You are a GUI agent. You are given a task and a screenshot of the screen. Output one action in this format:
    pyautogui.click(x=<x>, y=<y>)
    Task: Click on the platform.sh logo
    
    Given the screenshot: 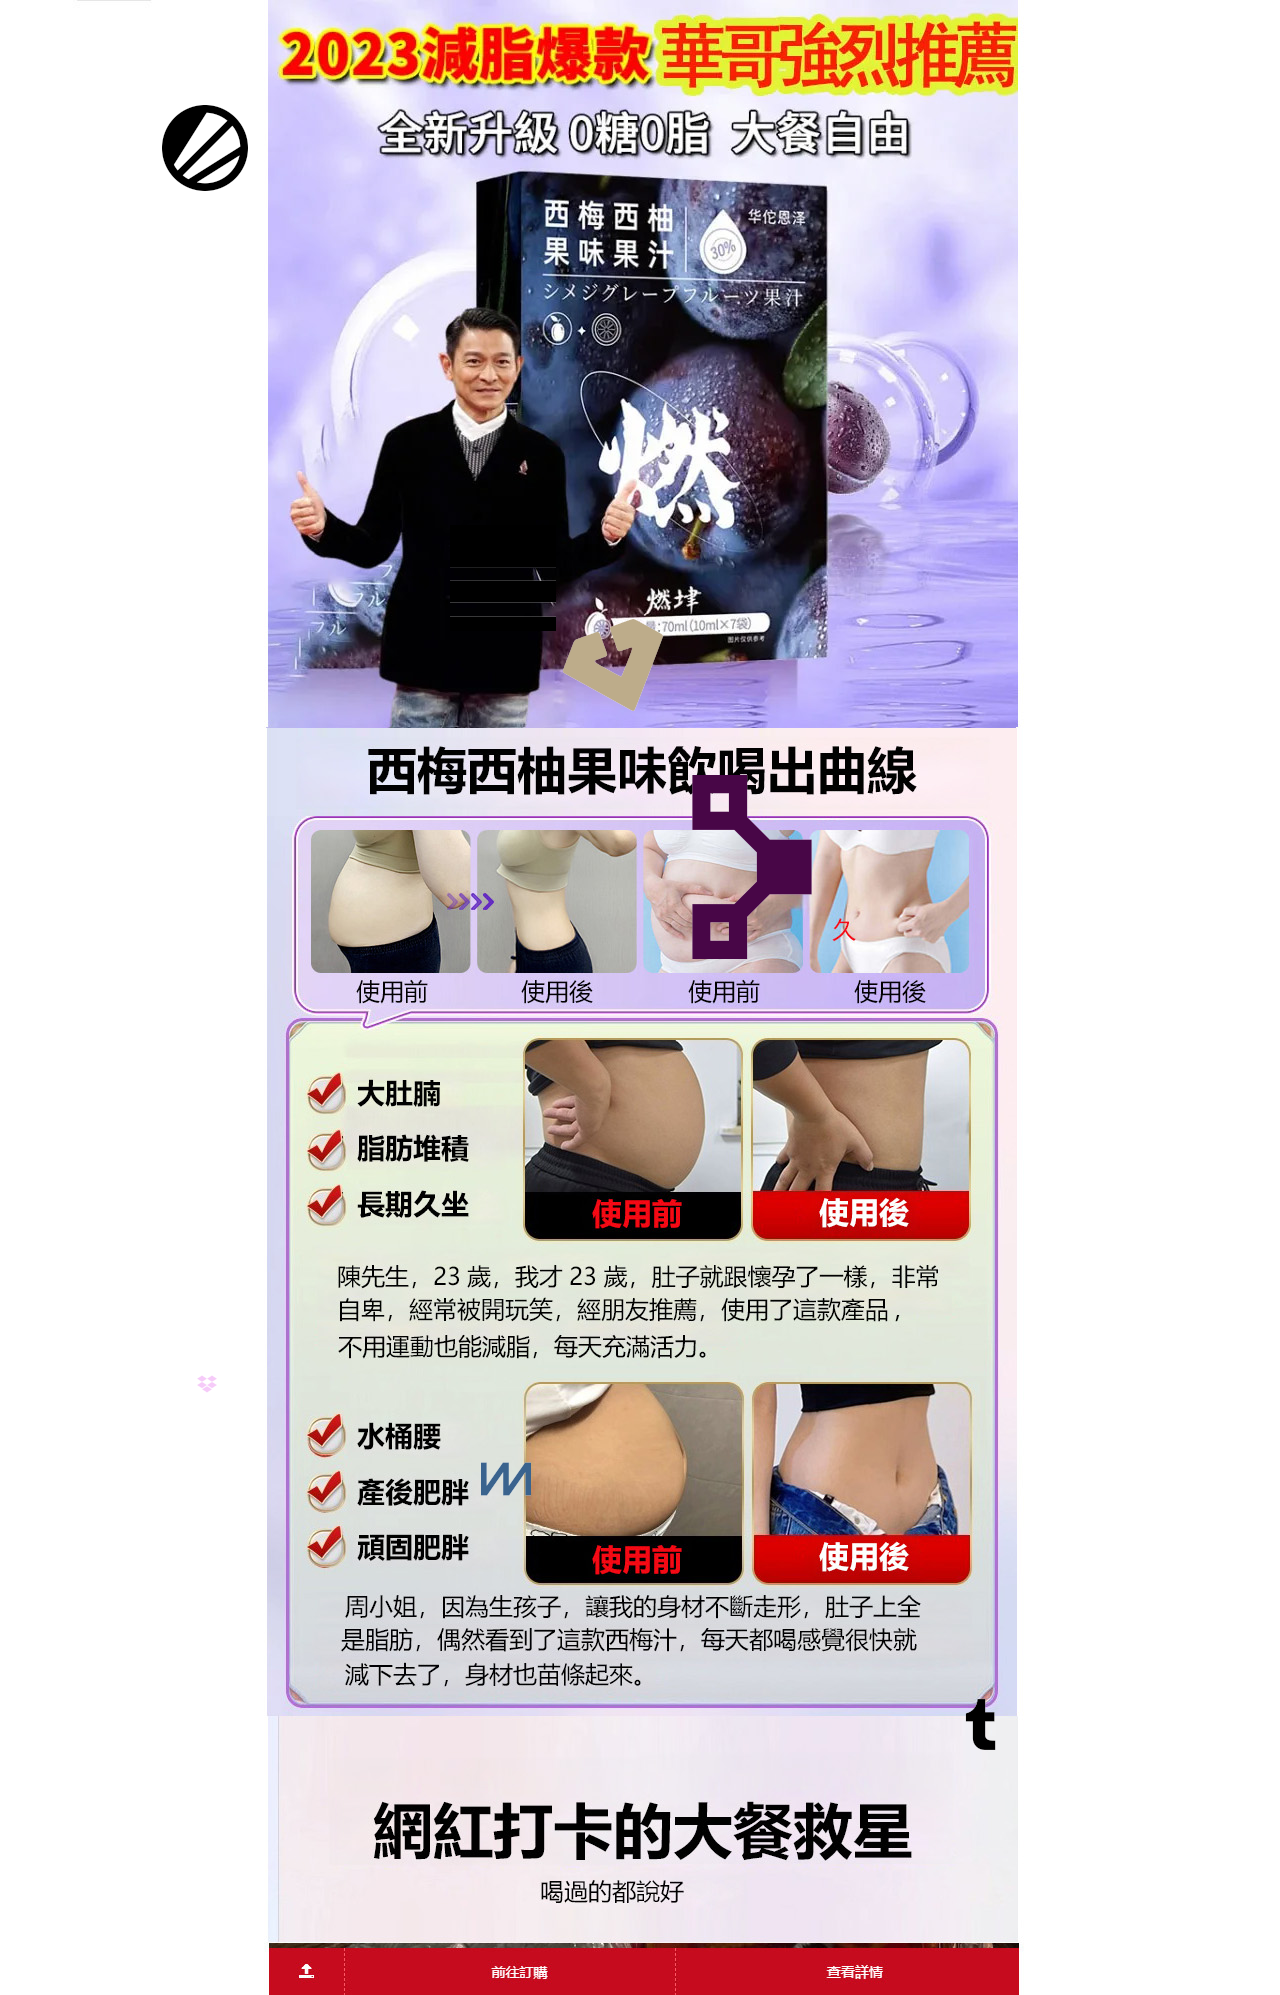 What is the action you would take?
    pyautogui.click(x=503, y=578)
    